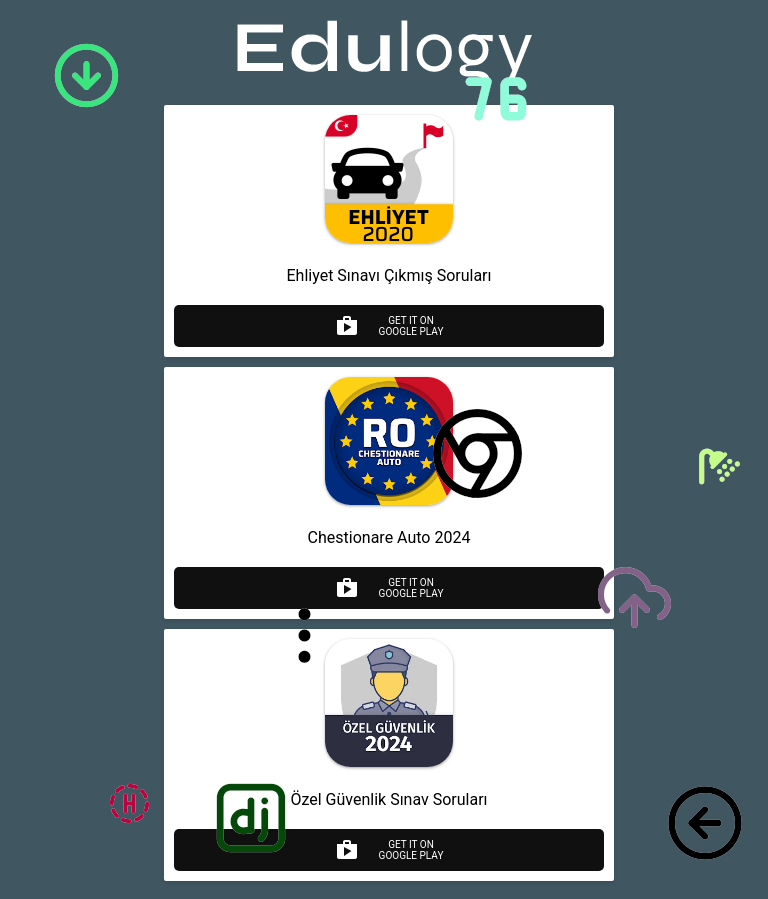 The image size is (768, 899). I want to click on upload file to cloud storage, so click(634, 597).